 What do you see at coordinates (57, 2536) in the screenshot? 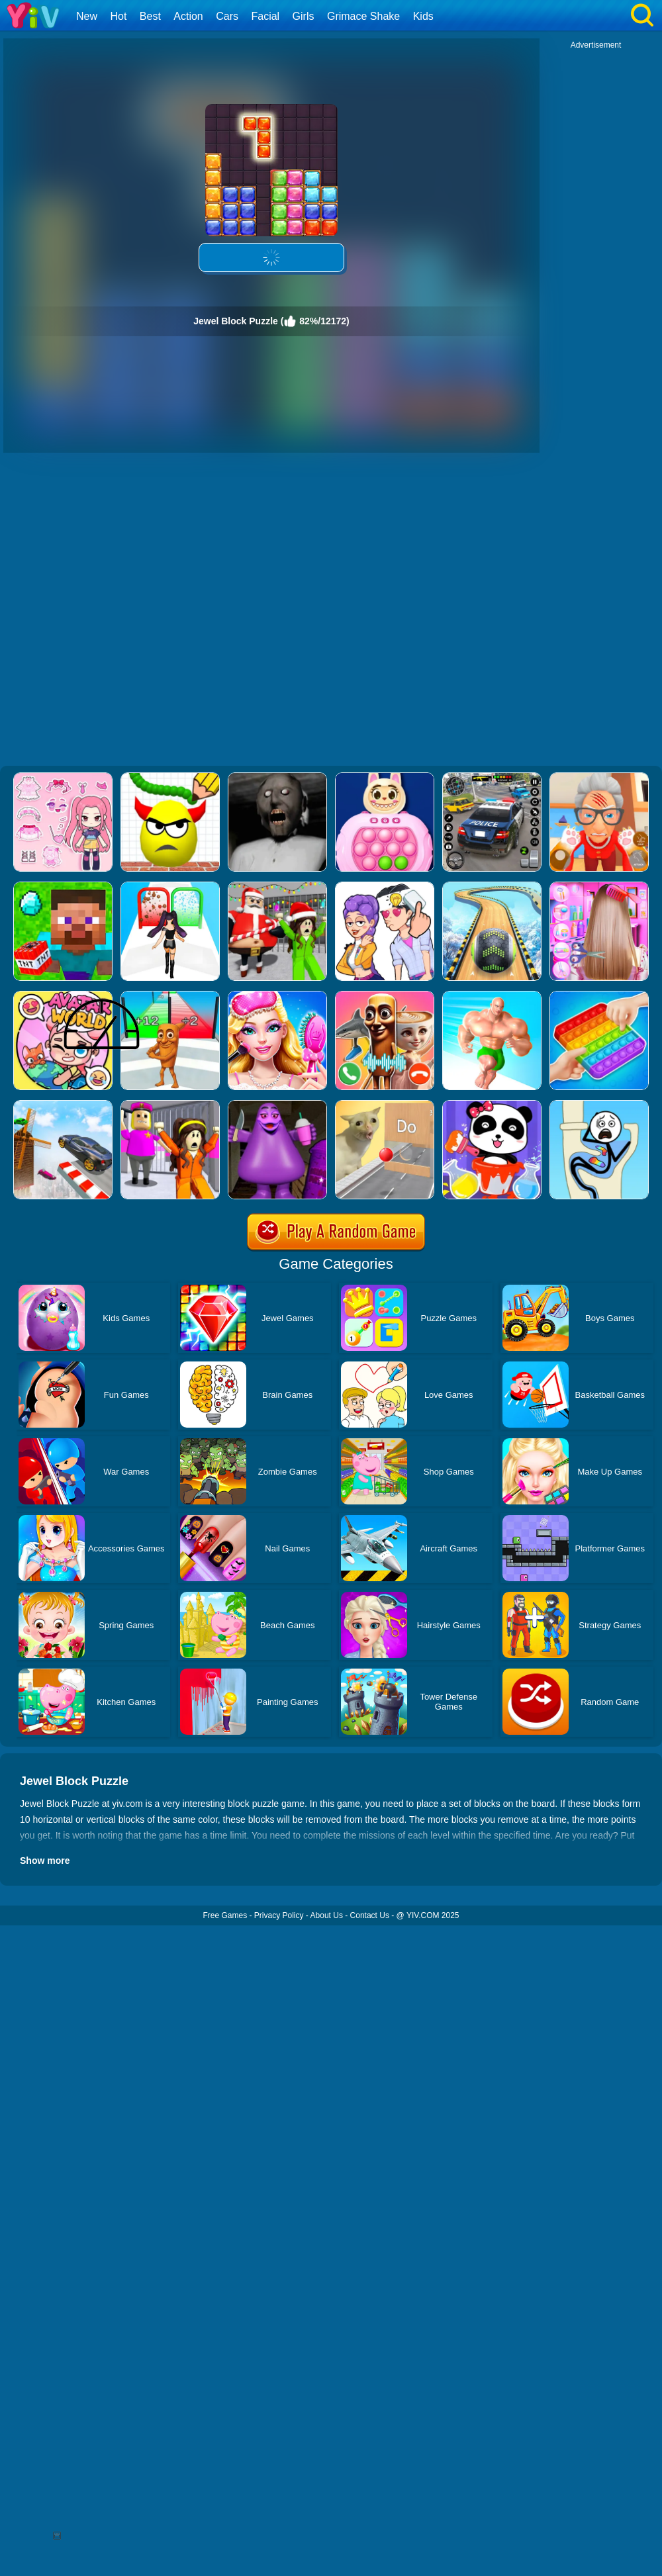
I see `access oven or cooking controls` at bounding box center [57, 2536].